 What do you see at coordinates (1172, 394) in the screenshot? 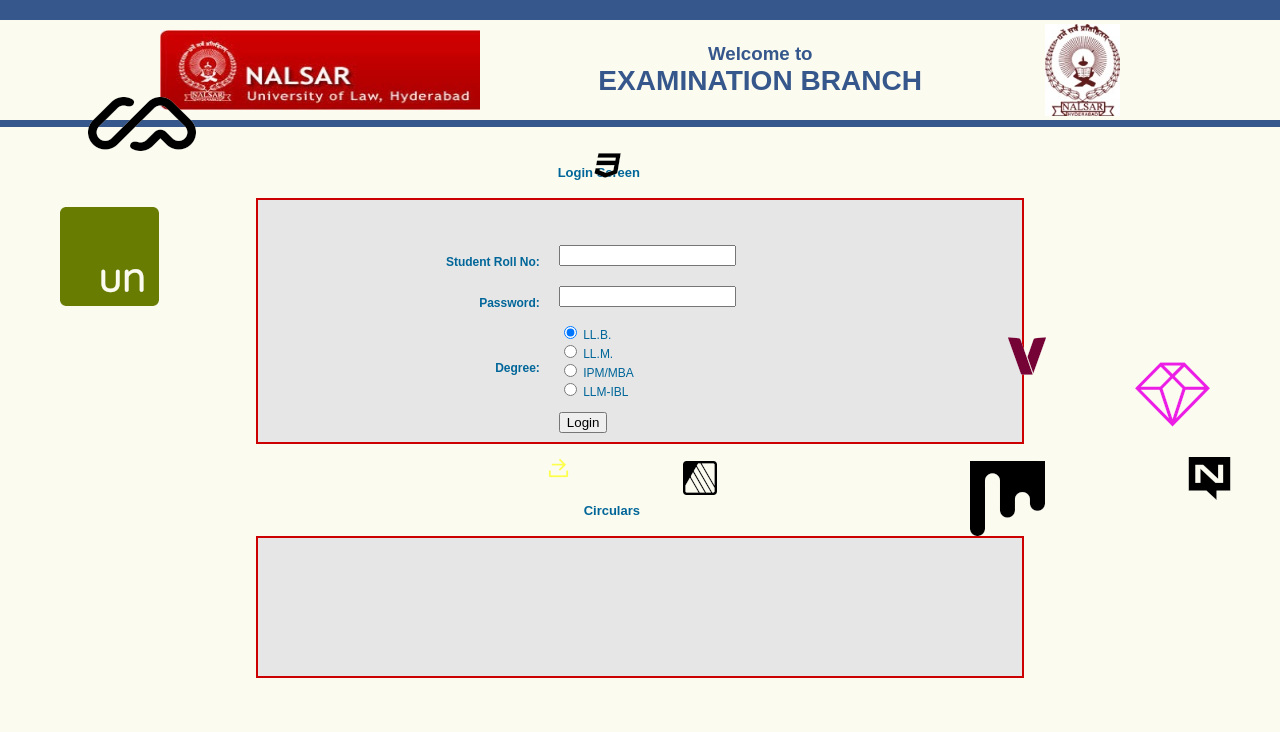
I see `data.ai company logo` at bounding box center [1172, 394].